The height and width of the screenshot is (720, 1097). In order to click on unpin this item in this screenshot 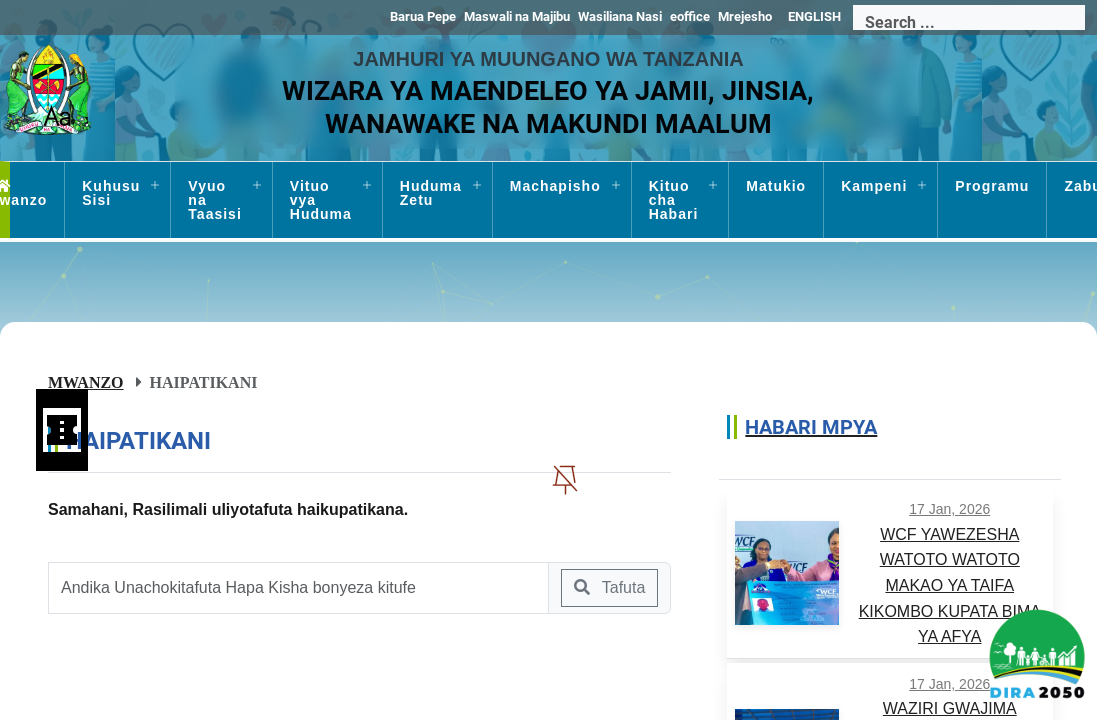, I will do `click(565, 478)`.